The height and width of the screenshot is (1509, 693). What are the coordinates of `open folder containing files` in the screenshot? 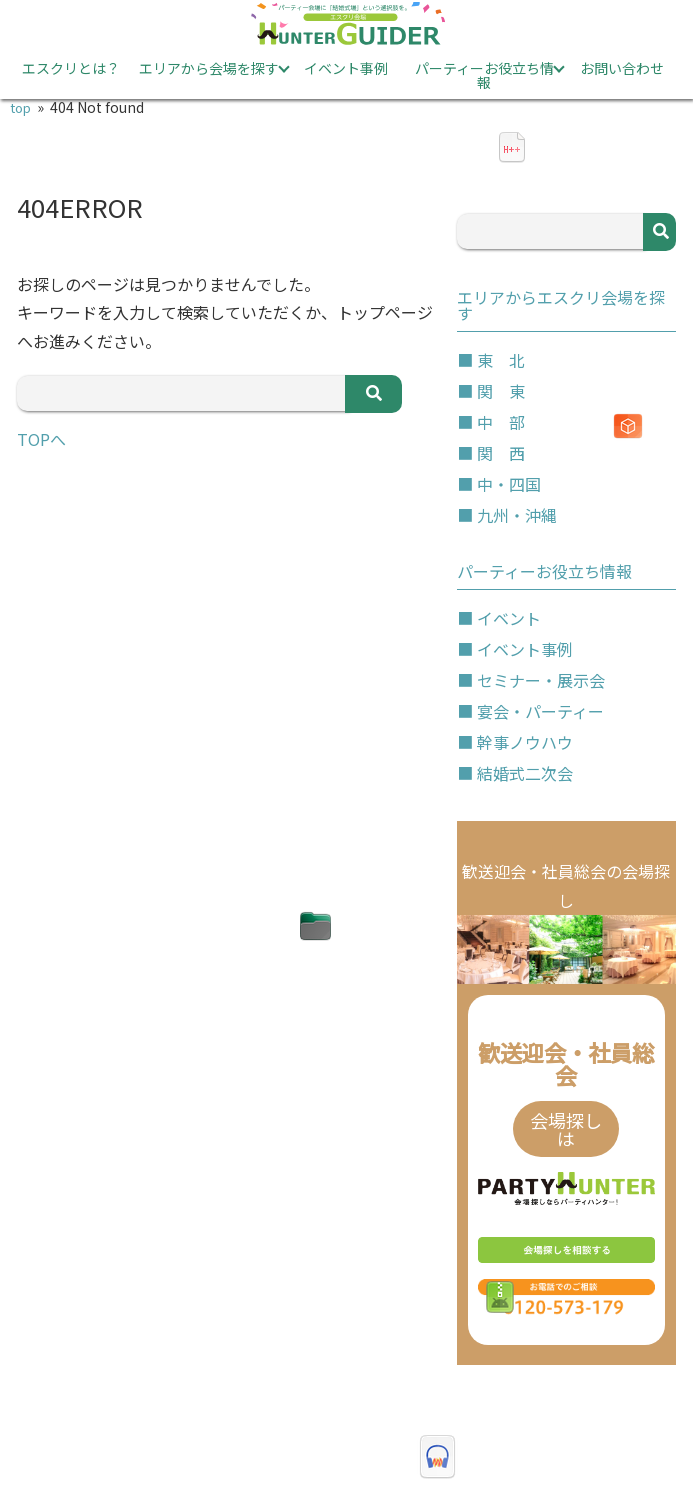 It's located at (315, 925).